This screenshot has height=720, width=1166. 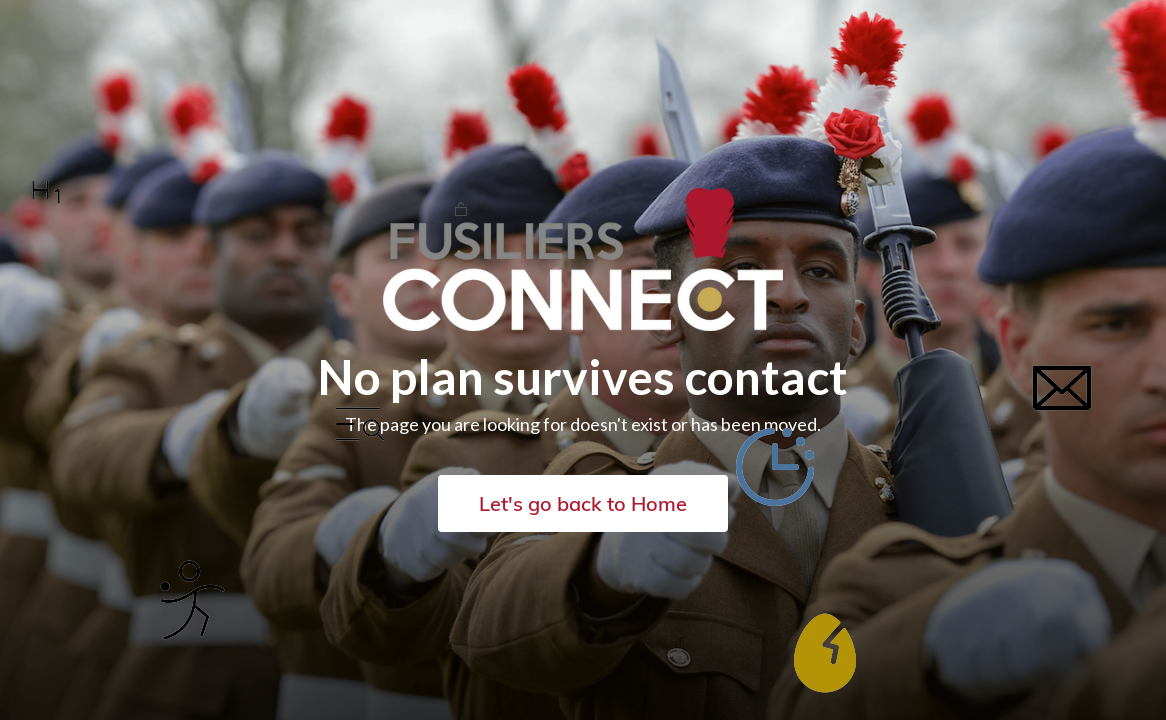 I want to click on search within a list or document, so click(x=358, y=424).